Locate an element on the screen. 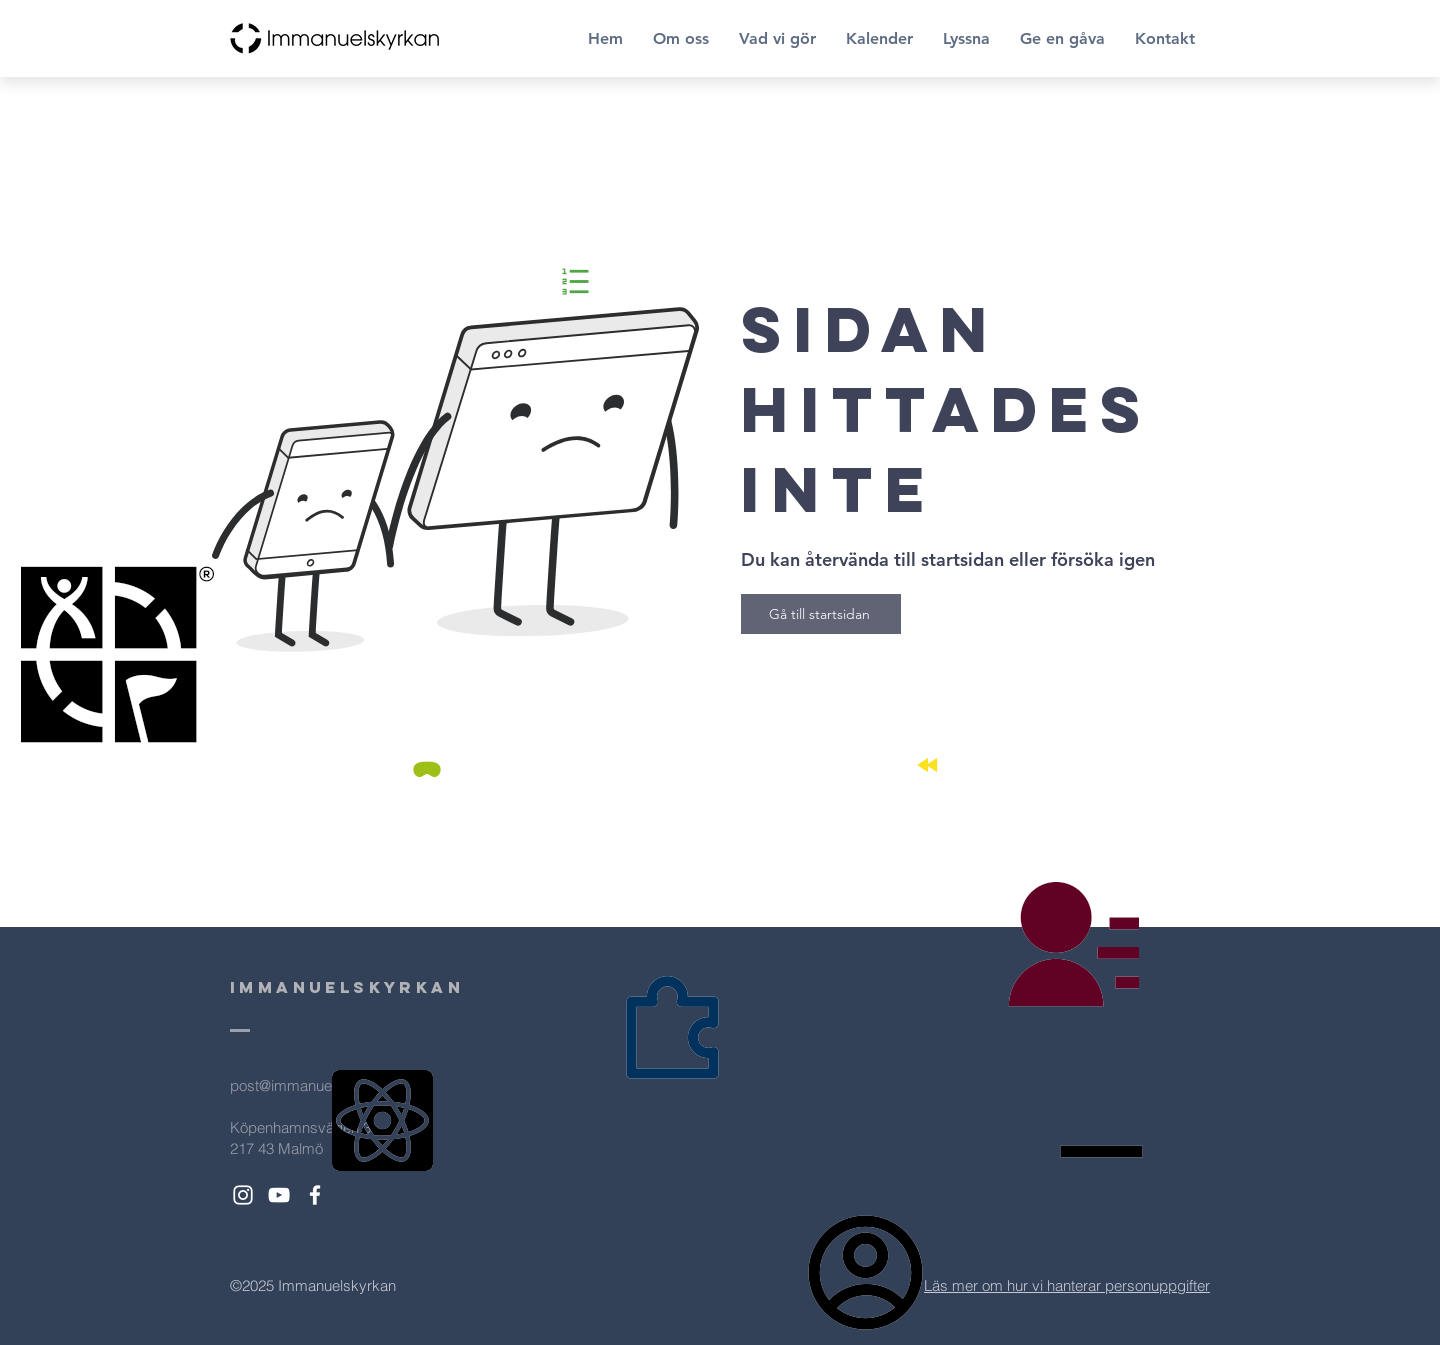 This screenshot has height=1345, width=1440. access virtual reality or immersive mode is located at coordinates (427, 769).